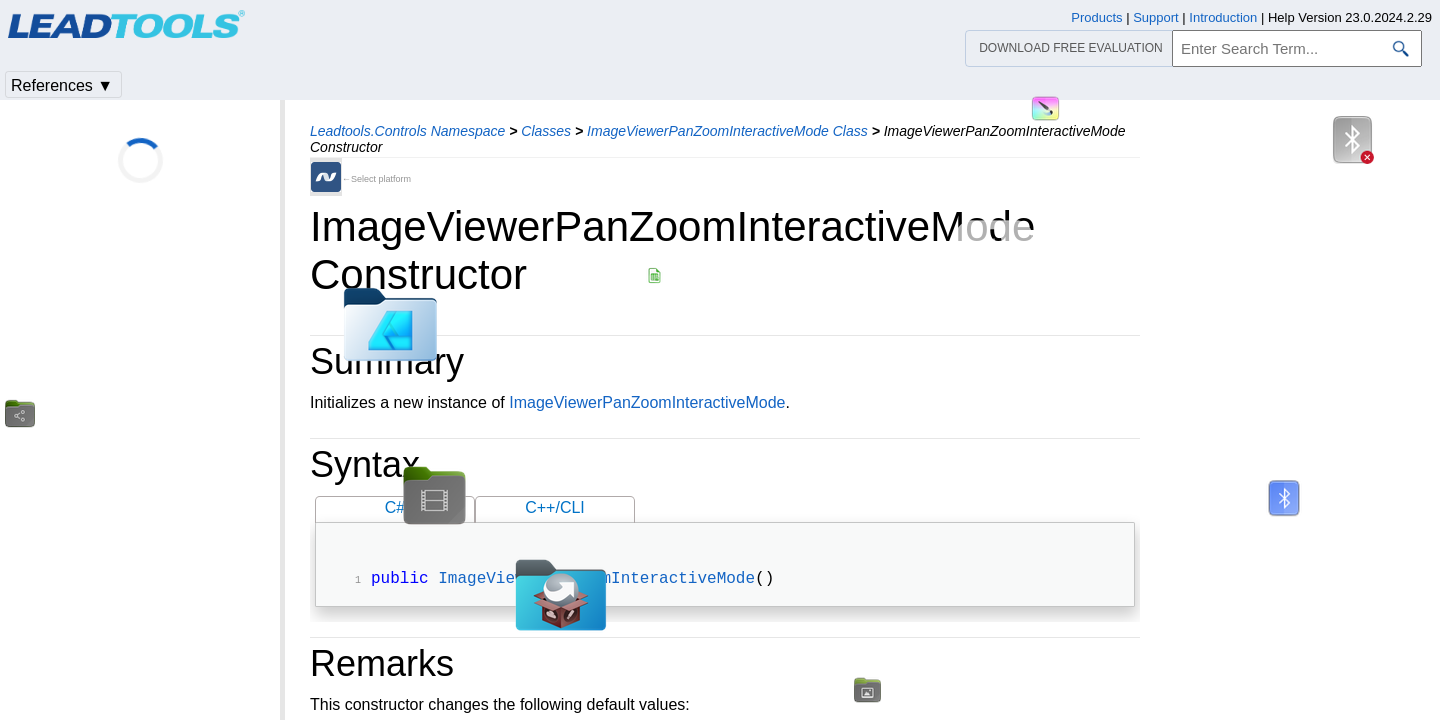 This screenshot has width=1440, height=720. I want to click on open folder containing Affinity Designer files, so click(390, 327).